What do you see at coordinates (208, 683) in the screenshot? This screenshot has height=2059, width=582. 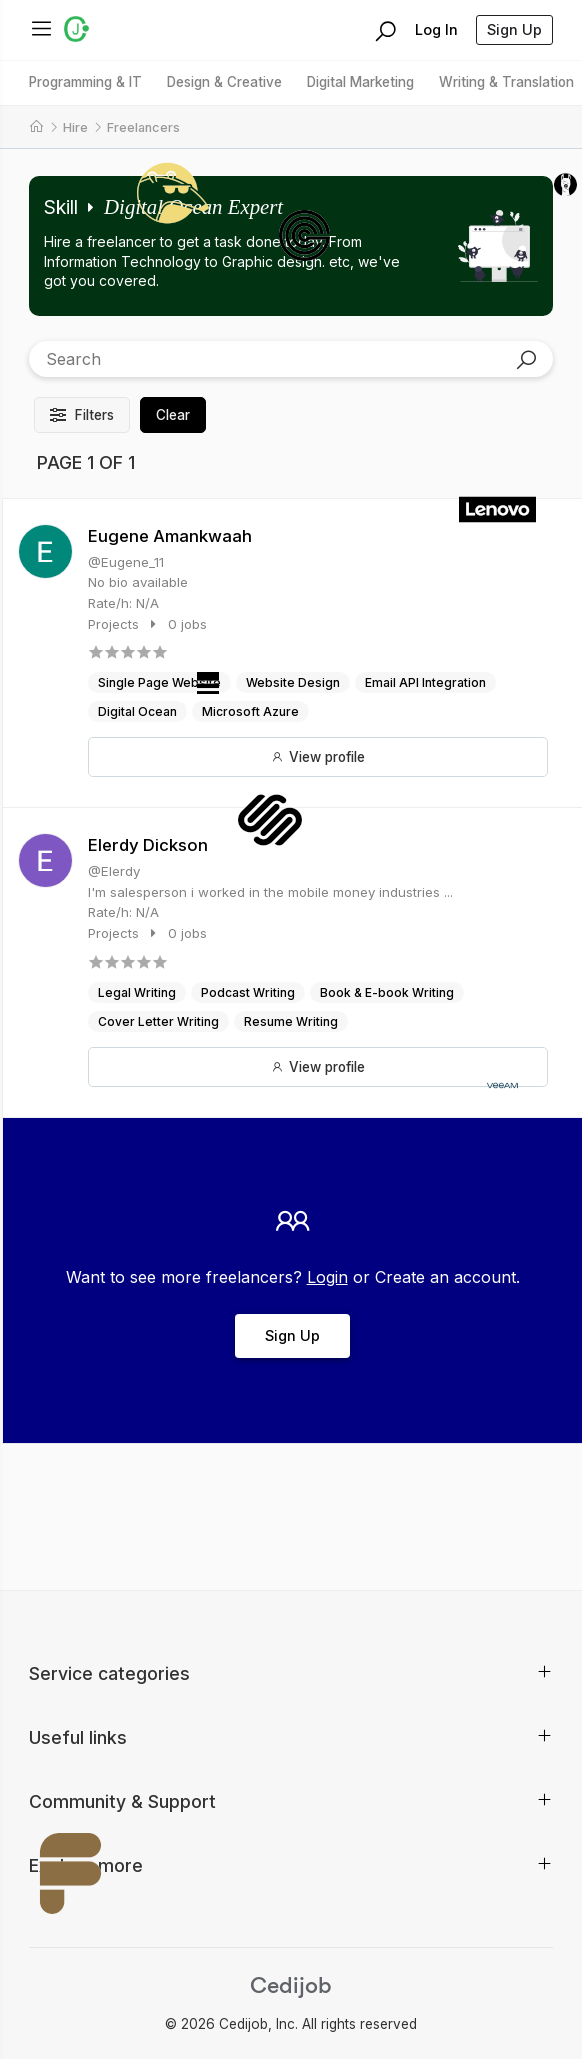 I see `platform.sh logo` at bounding box center [208, 683].